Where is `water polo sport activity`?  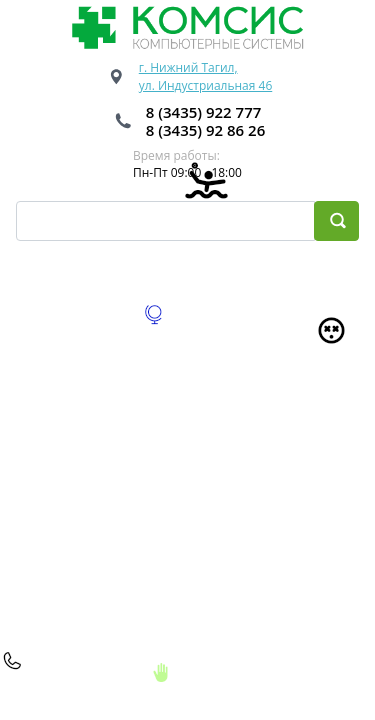 water polo sport activity is located at coordinates (206, 181).